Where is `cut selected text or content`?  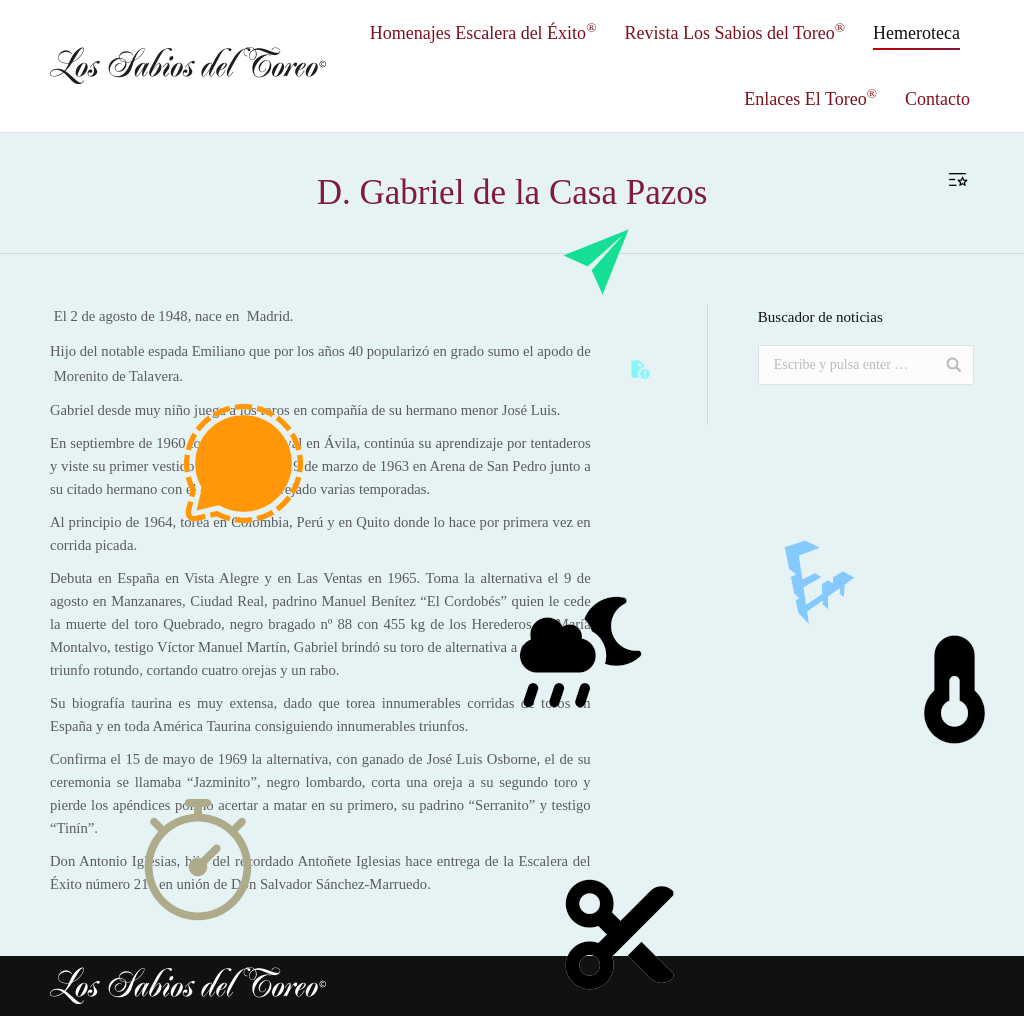 cut selected text or content is located at coordinates (620, 934).